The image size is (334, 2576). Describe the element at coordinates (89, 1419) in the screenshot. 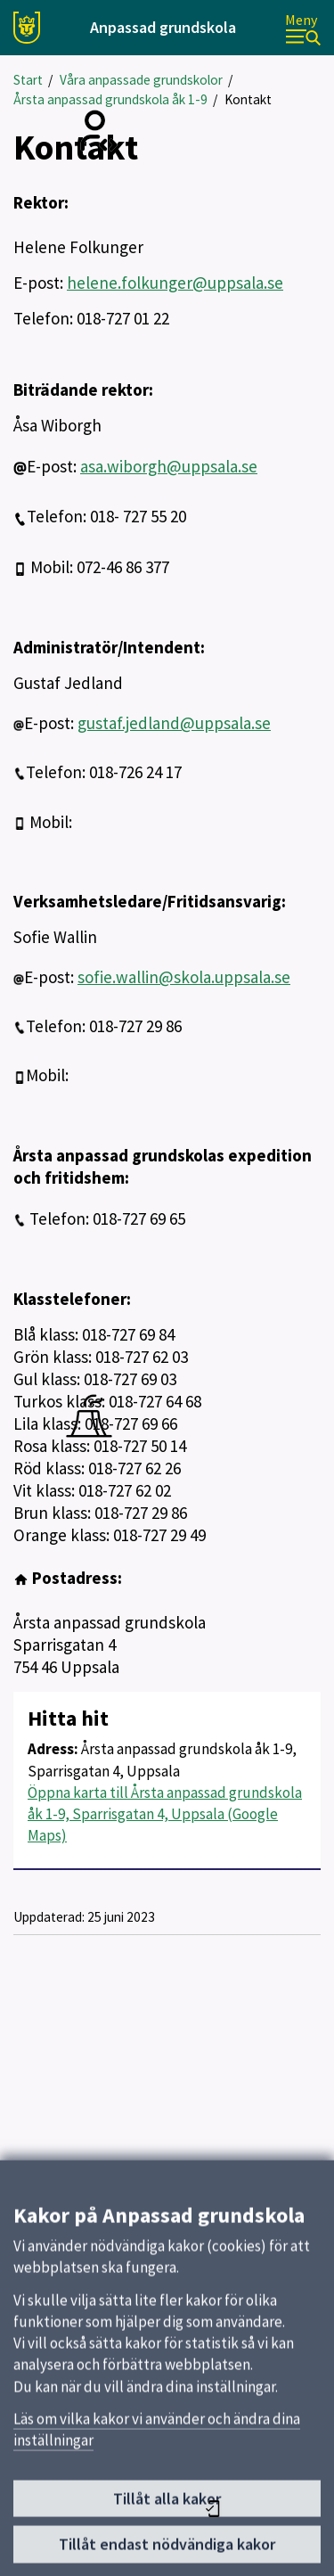

I see `view nuclear power plant information` at that location.